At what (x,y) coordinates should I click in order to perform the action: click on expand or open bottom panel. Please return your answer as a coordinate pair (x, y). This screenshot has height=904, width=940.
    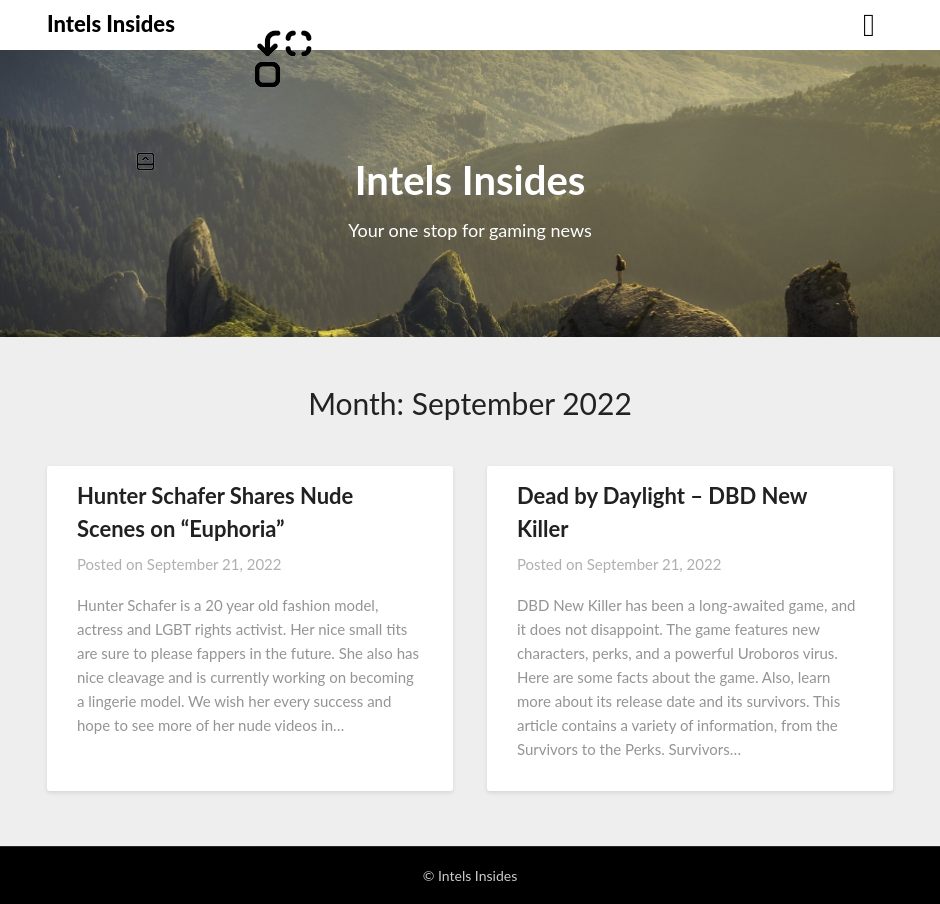
    Looking at the image, I should click on (145, 161).